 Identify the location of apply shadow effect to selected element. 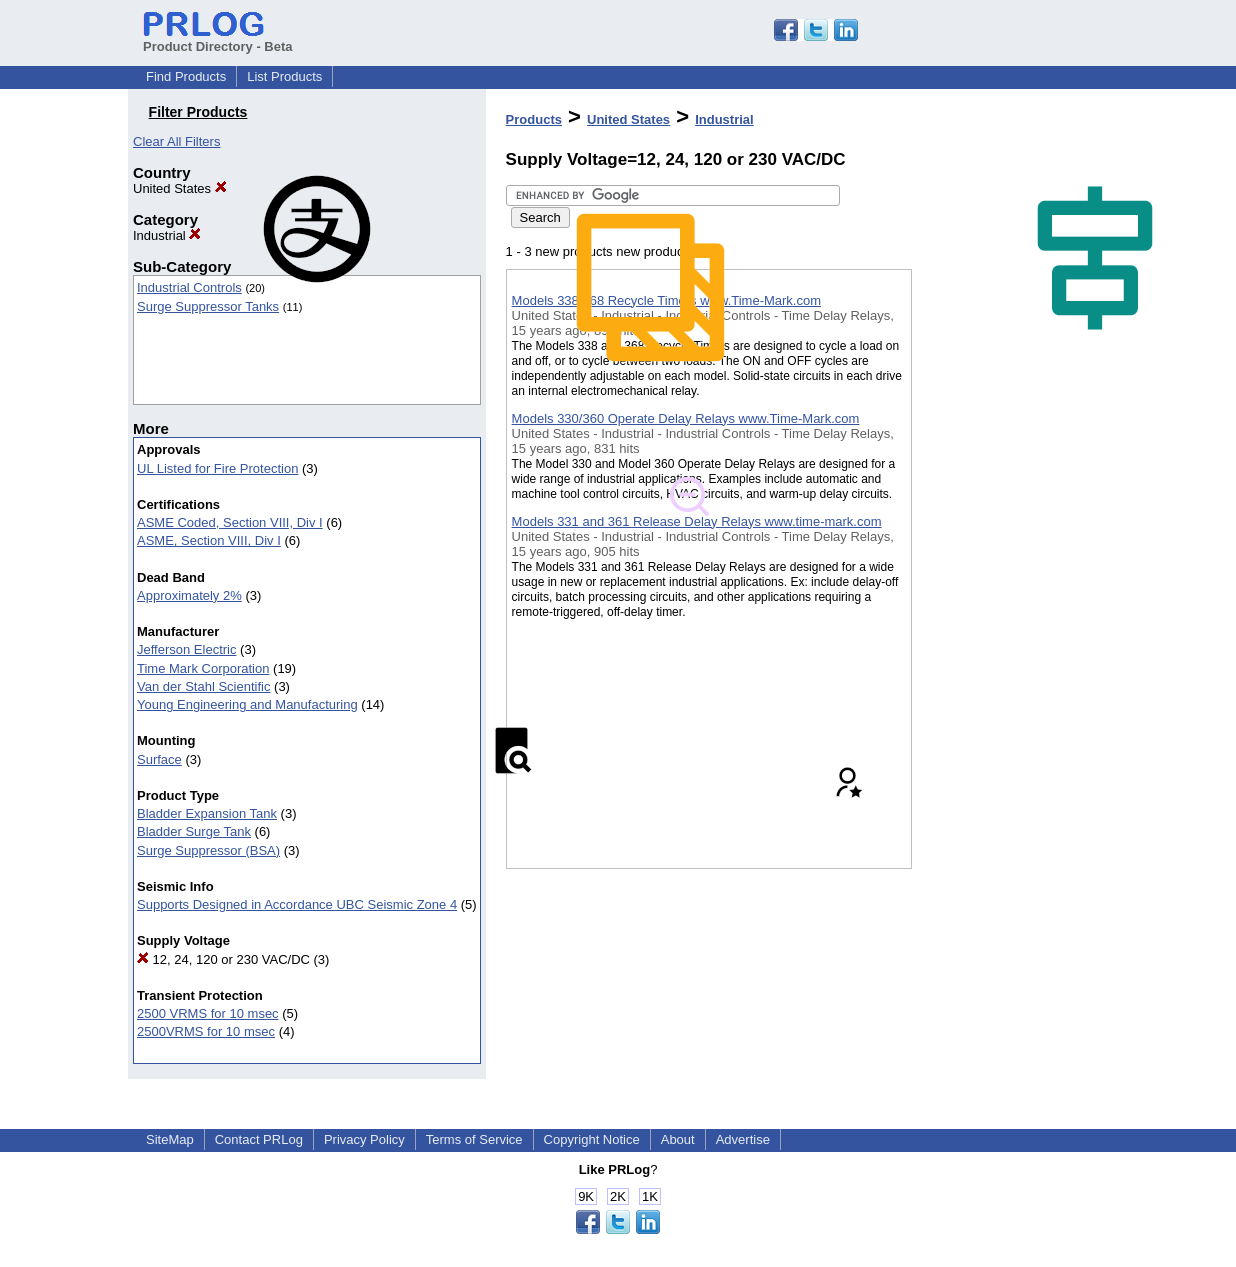
(650, 287).